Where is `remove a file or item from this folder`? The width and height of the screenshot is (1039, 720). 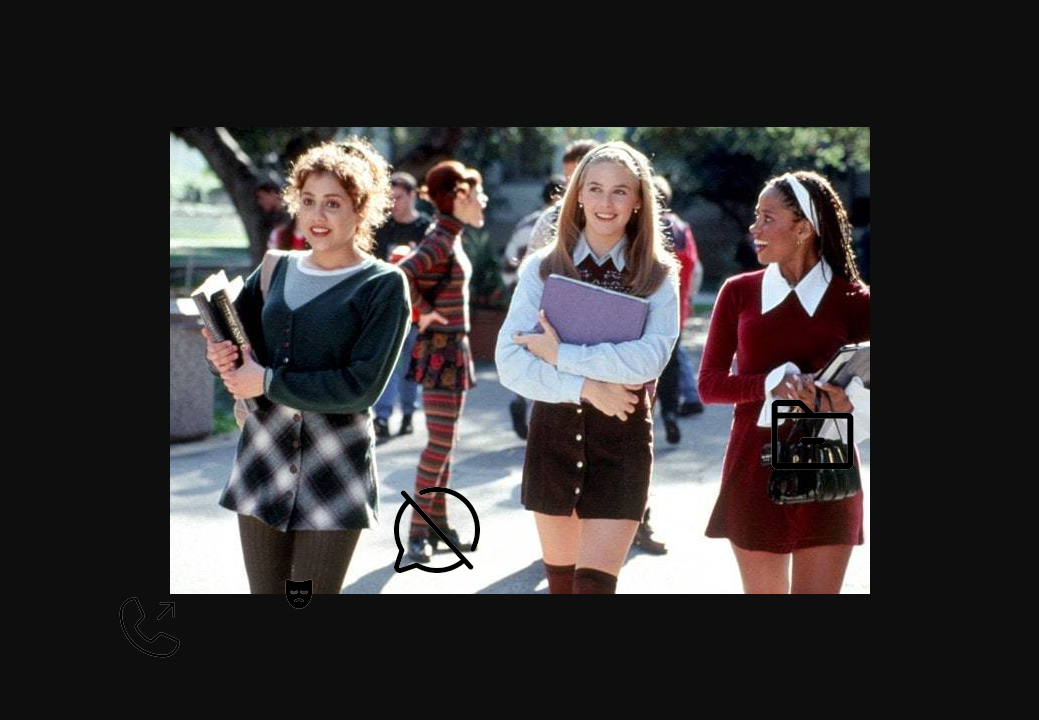 remove a file or item from this folder is located at coordinates (812, 434).